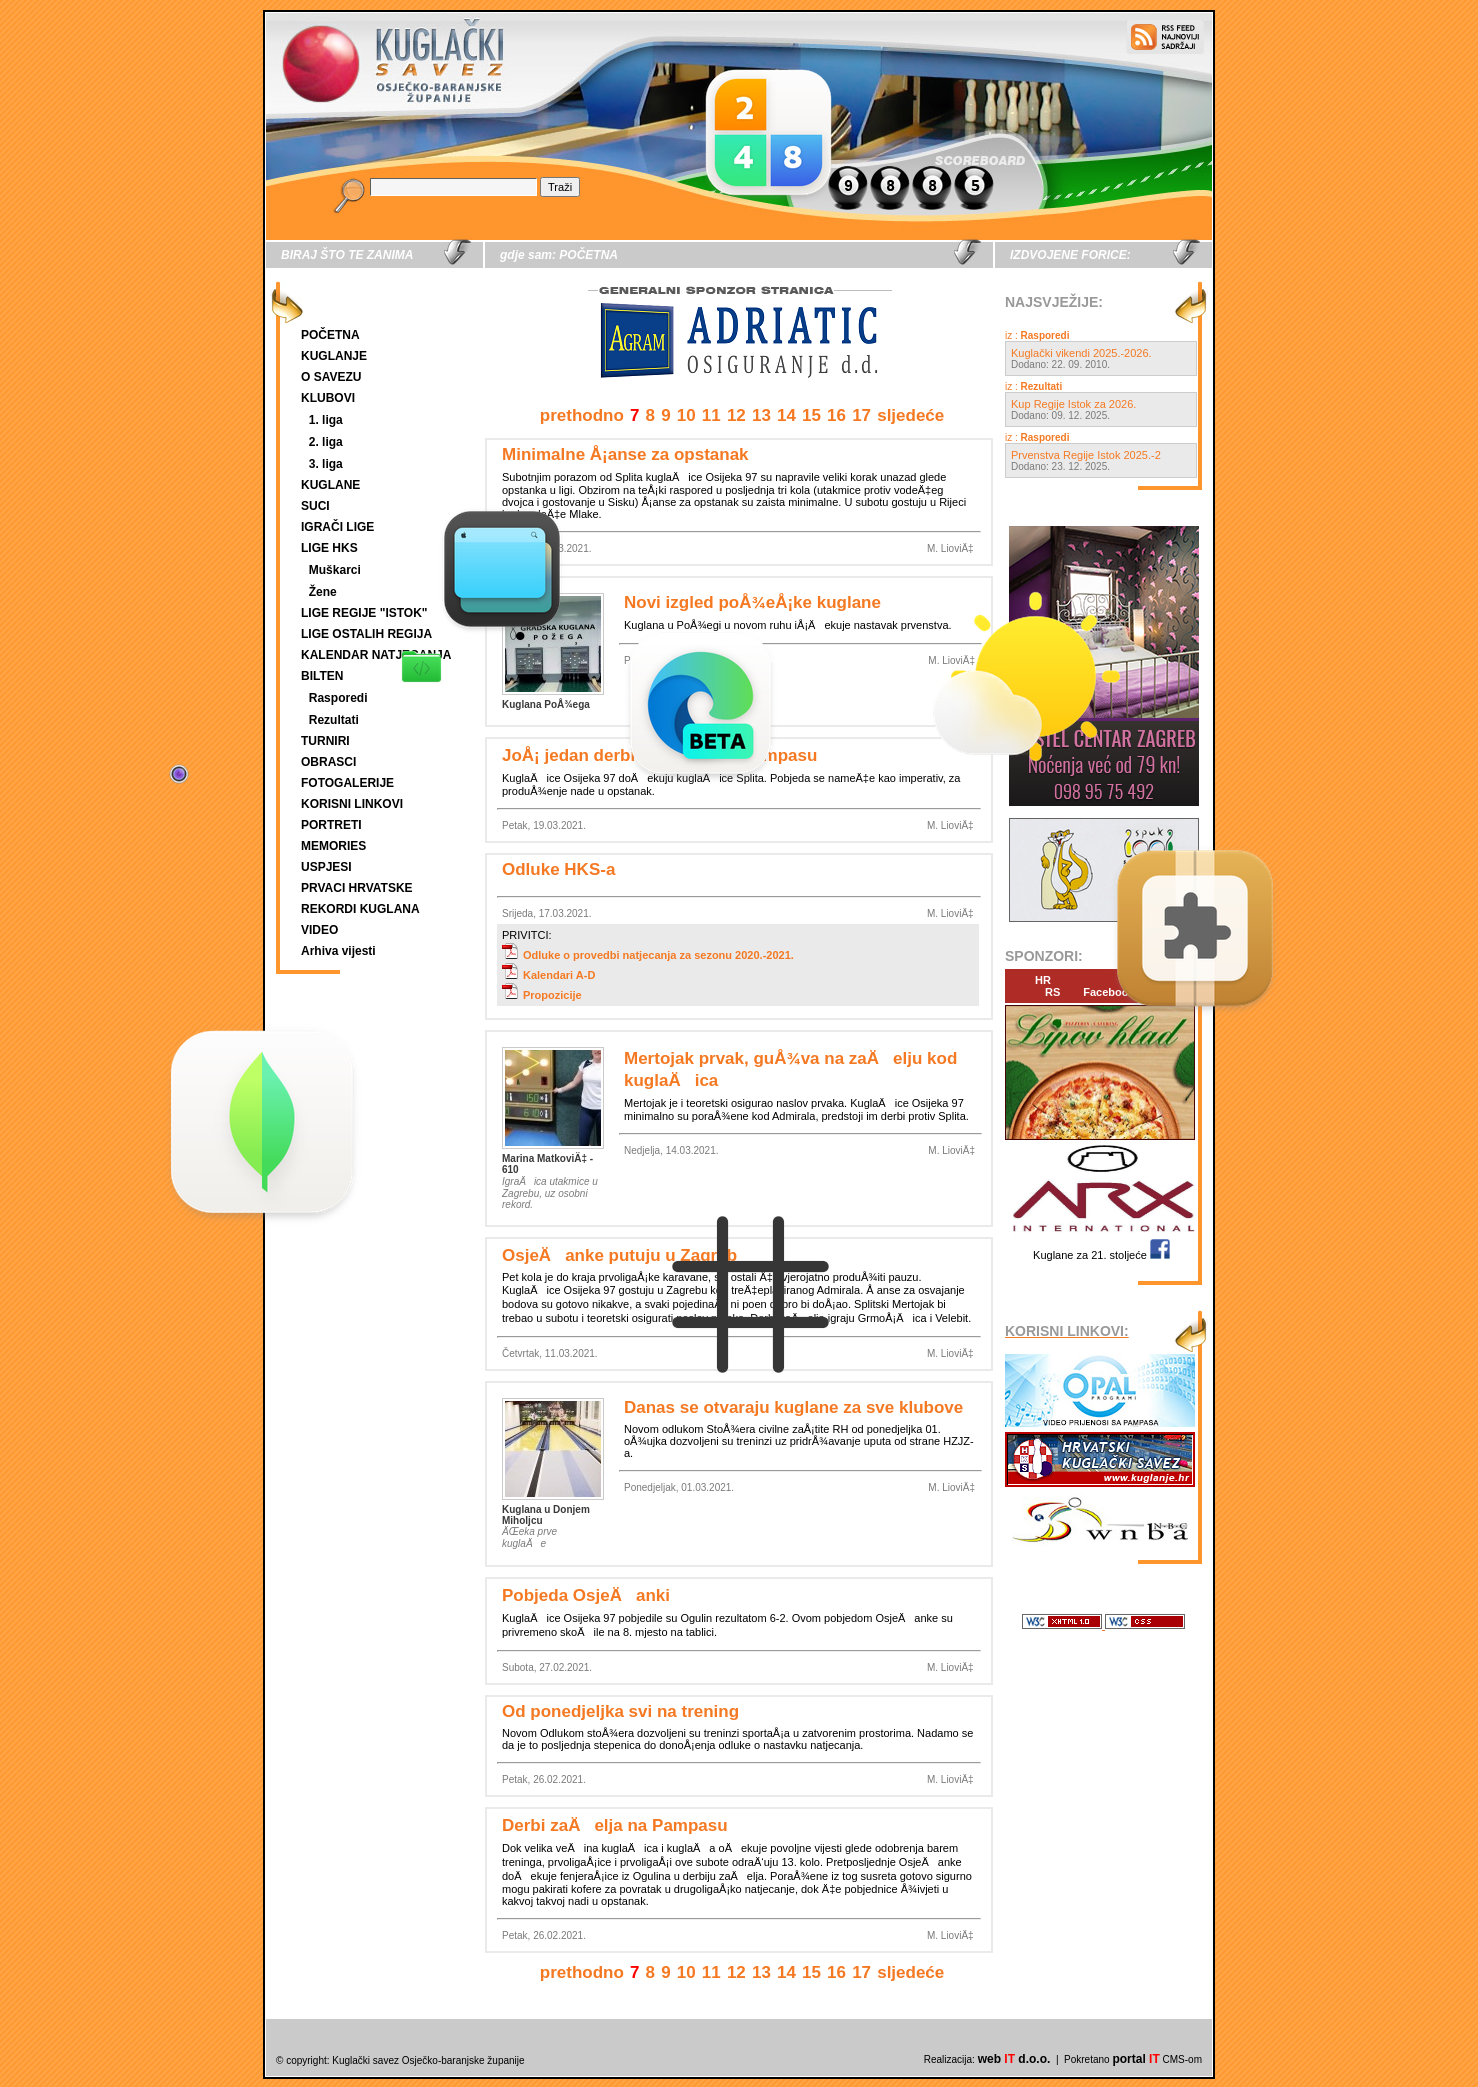 The width and height of the screenshot is (1478, 2087). What do you see at coordinates (421, 666) in the screenshot?
I see `open your code projects folder` at bounding box center [421, 666].